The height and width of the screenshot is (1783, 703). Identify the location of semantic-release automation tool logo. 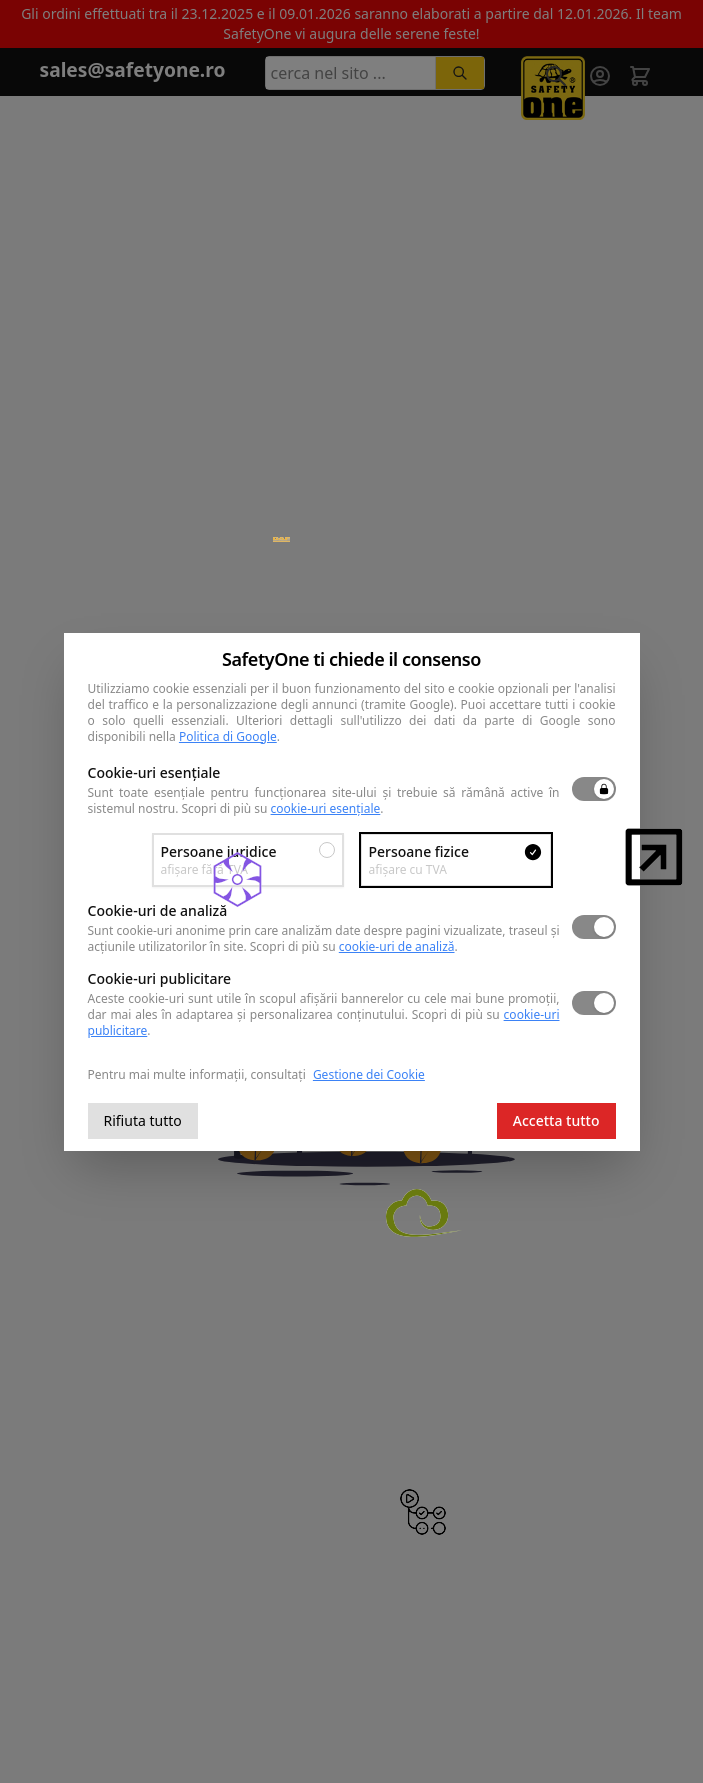
(237, 879).